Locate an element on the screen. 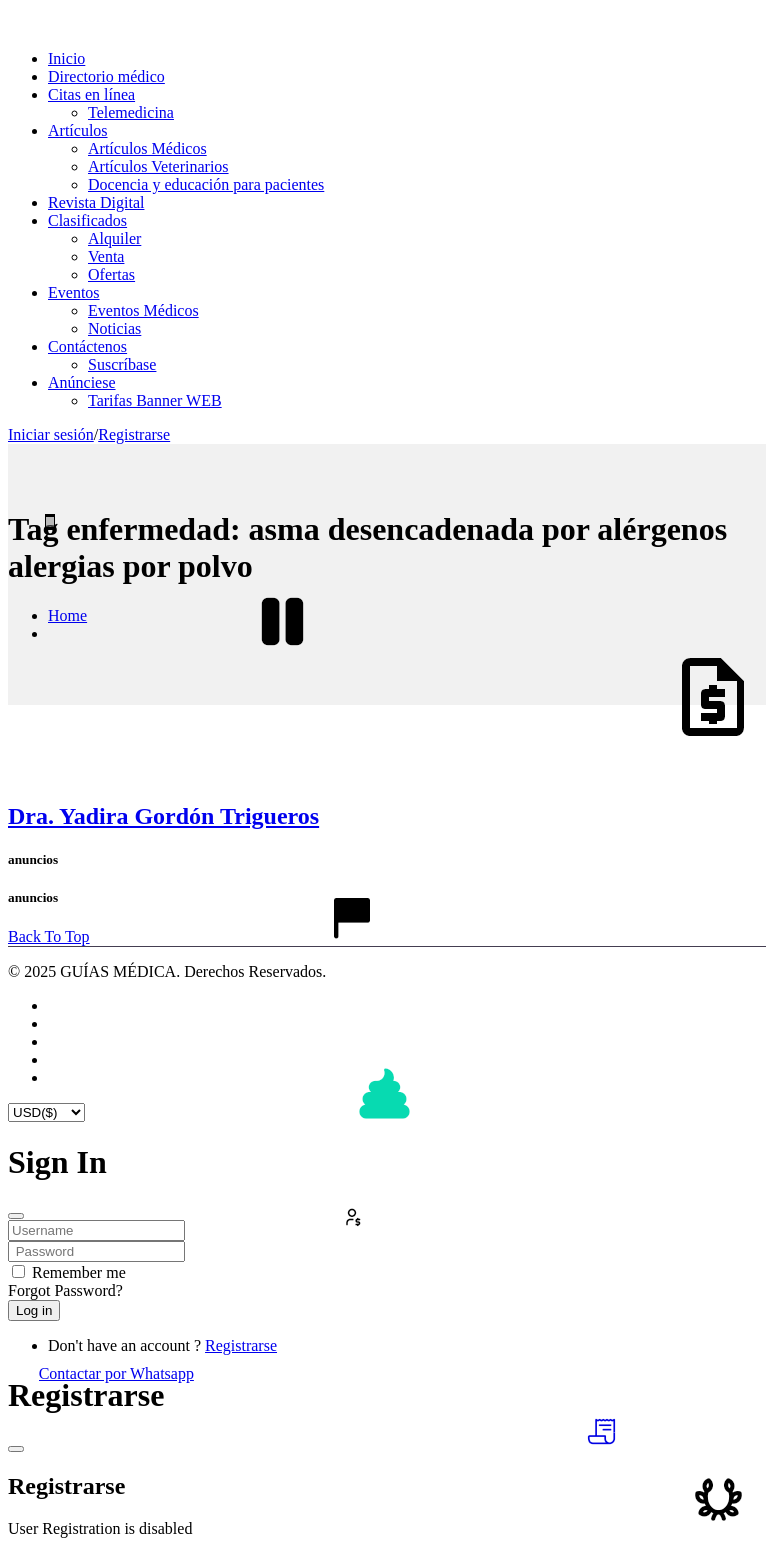 The width and height of the screenshot is (774, 1554). add a poop emoji reaction to a message is located at coordinates (384, 1093).